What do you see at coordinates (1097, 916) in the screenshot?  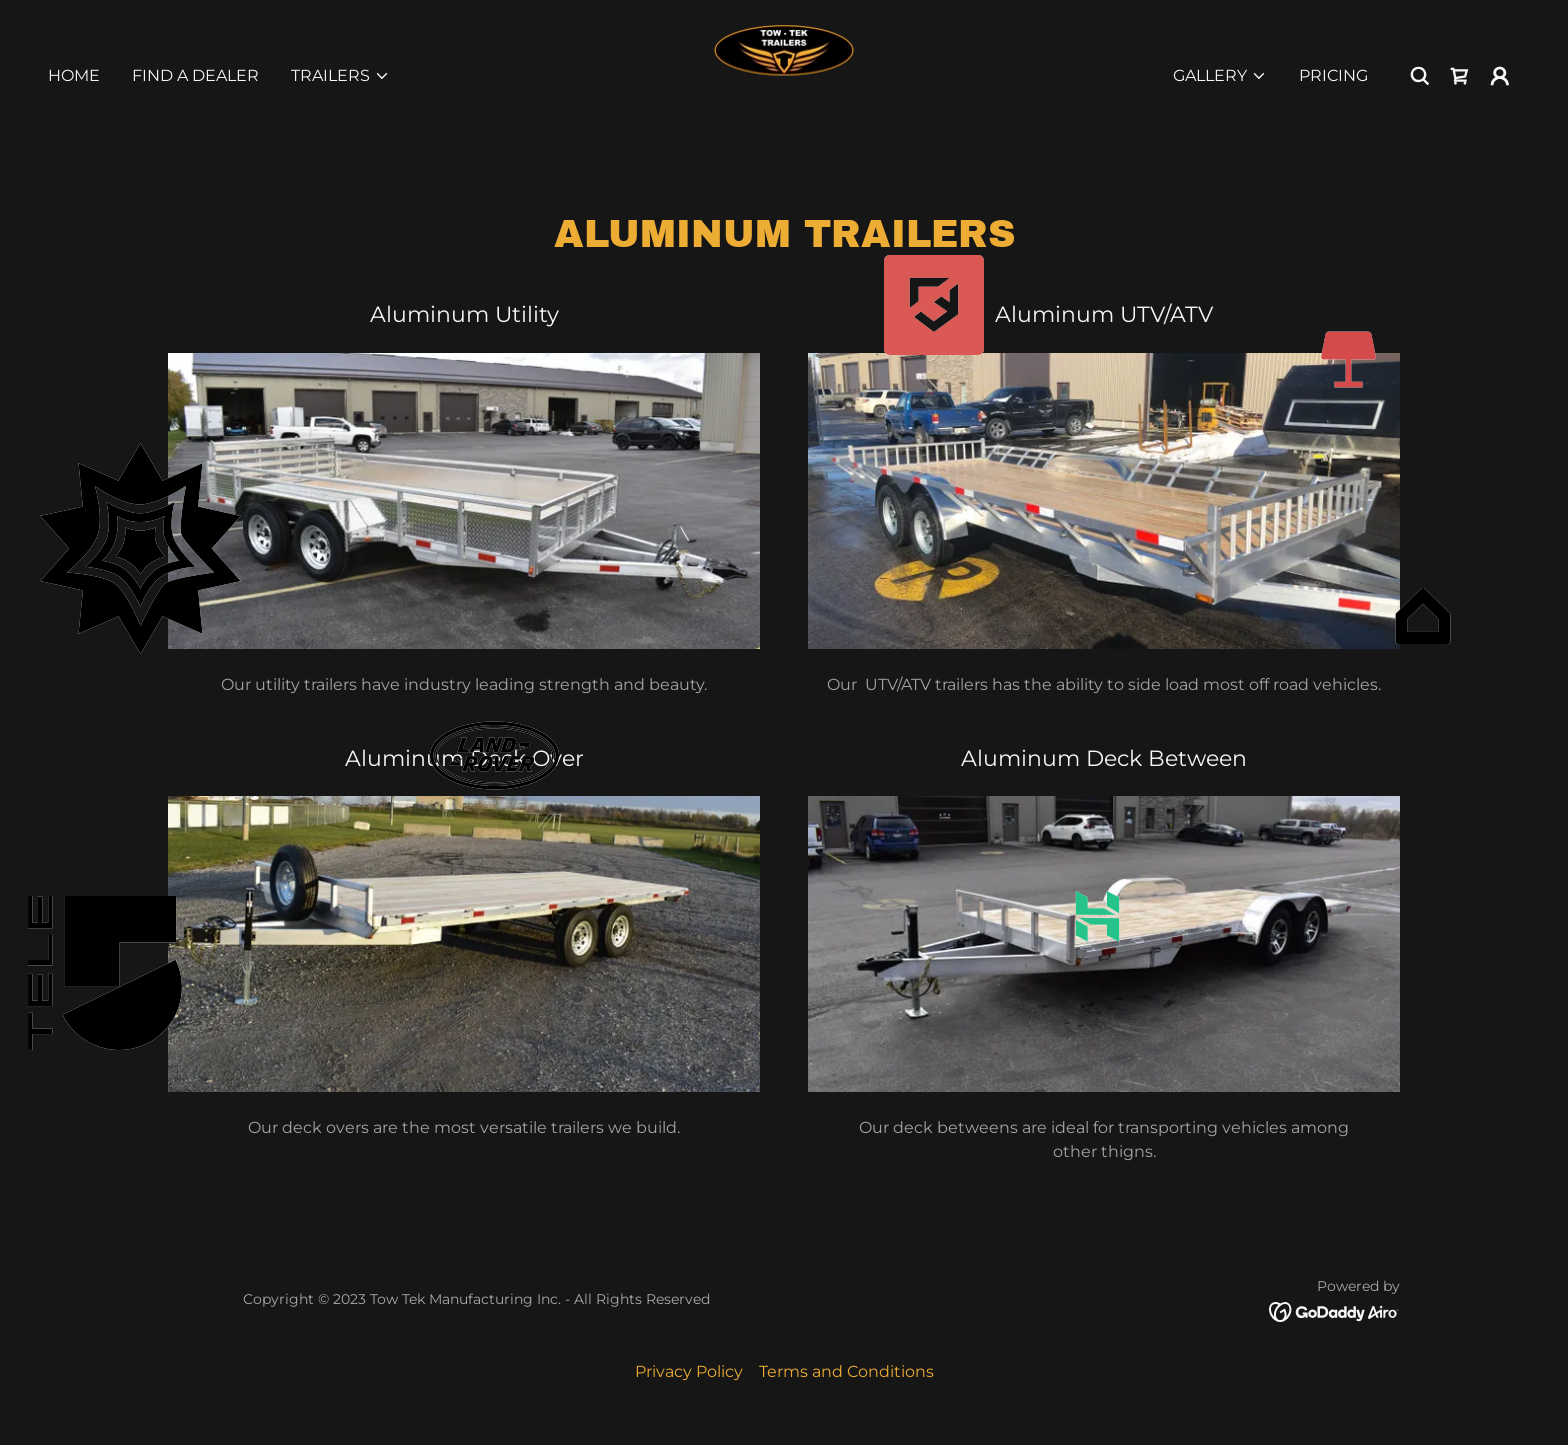 I see `Hostinger web hosting service logo` at bounding box center [1097, 916].